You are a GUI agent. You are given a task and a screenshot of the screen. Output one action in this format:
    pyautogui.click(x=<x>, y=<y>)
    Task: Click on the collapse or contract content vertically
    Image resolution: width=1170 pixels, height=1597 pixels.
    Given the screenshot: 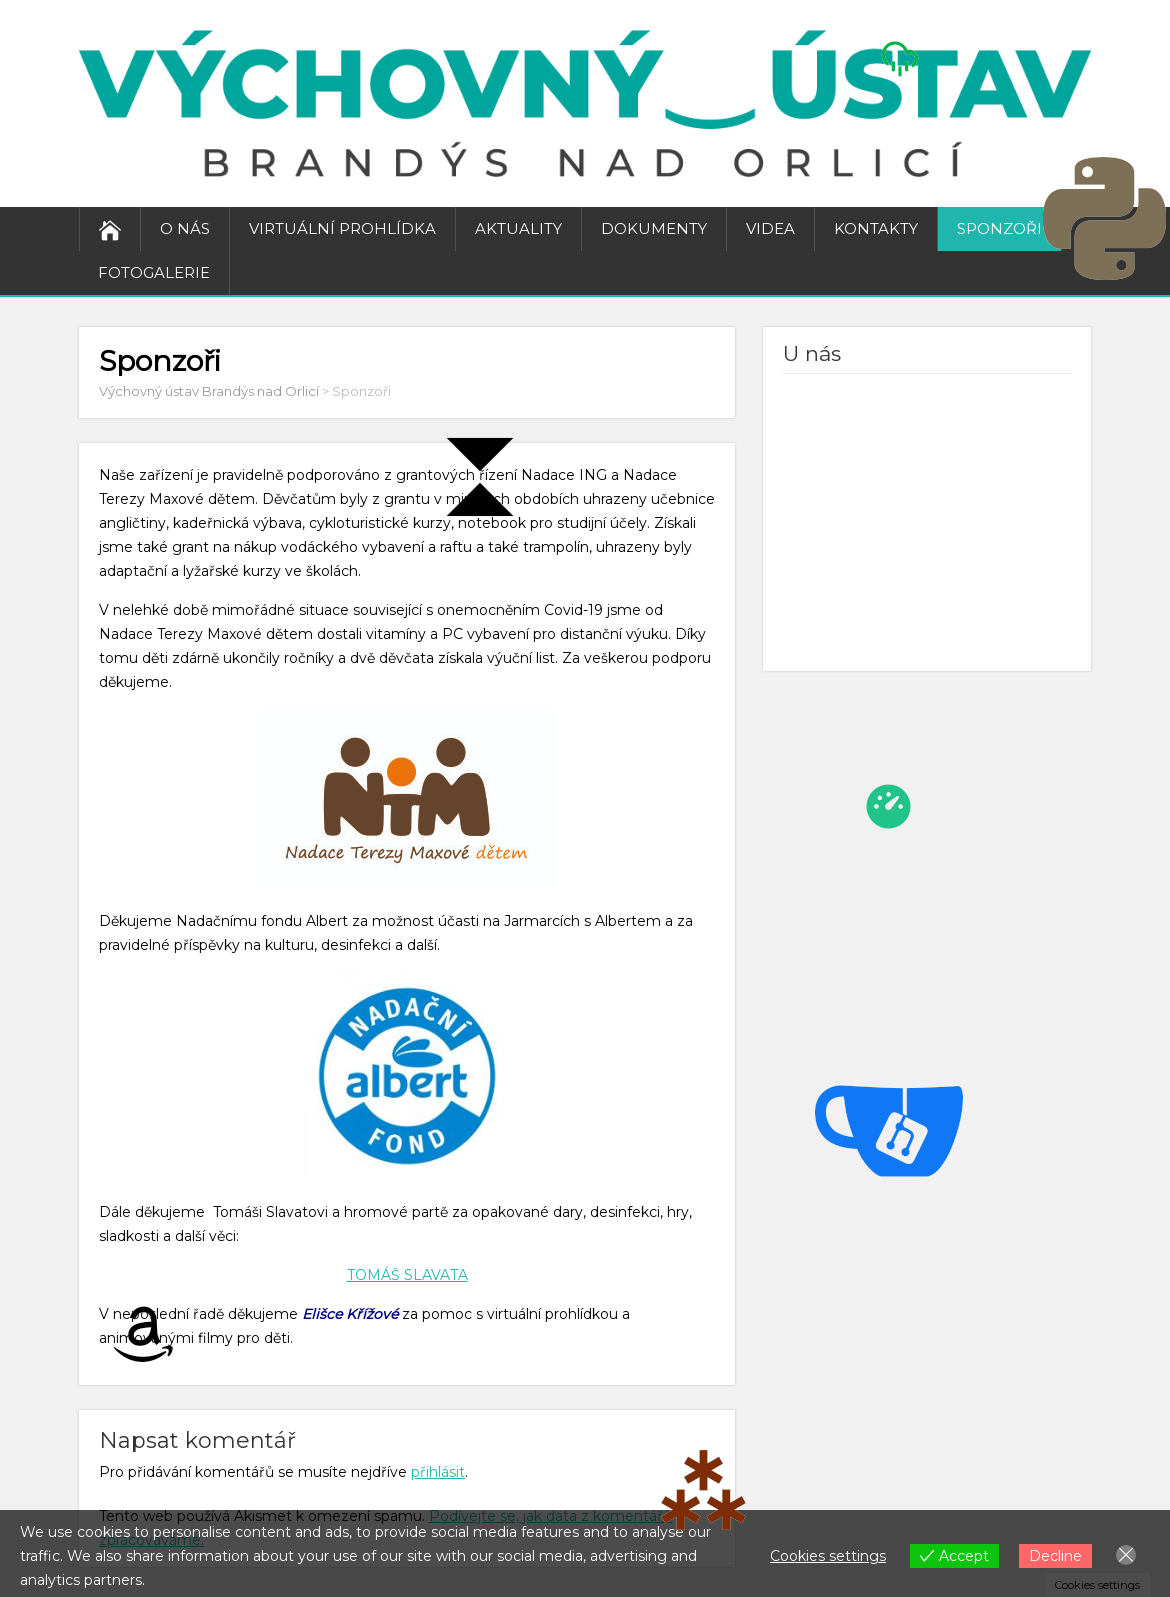 What is the action you would take?
    pyautogui.click(x=480, y=477)
    